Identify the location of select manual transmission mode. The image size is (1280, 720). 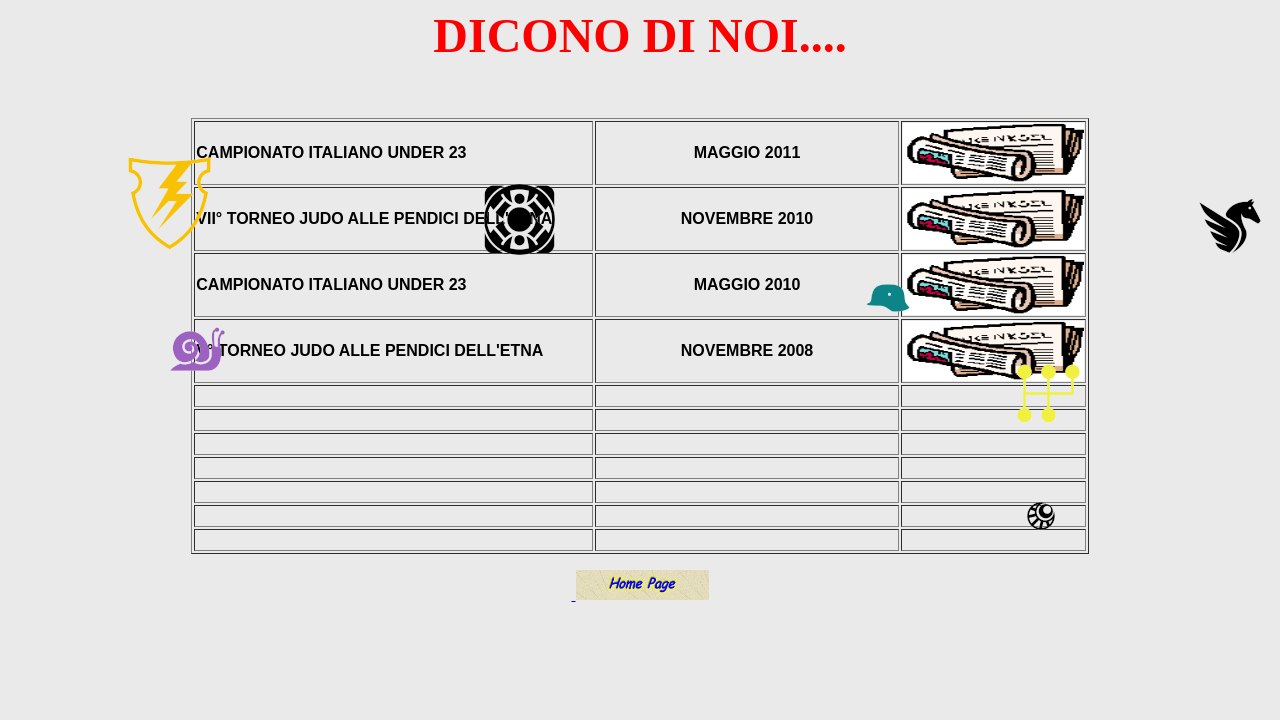
(1048, 393).